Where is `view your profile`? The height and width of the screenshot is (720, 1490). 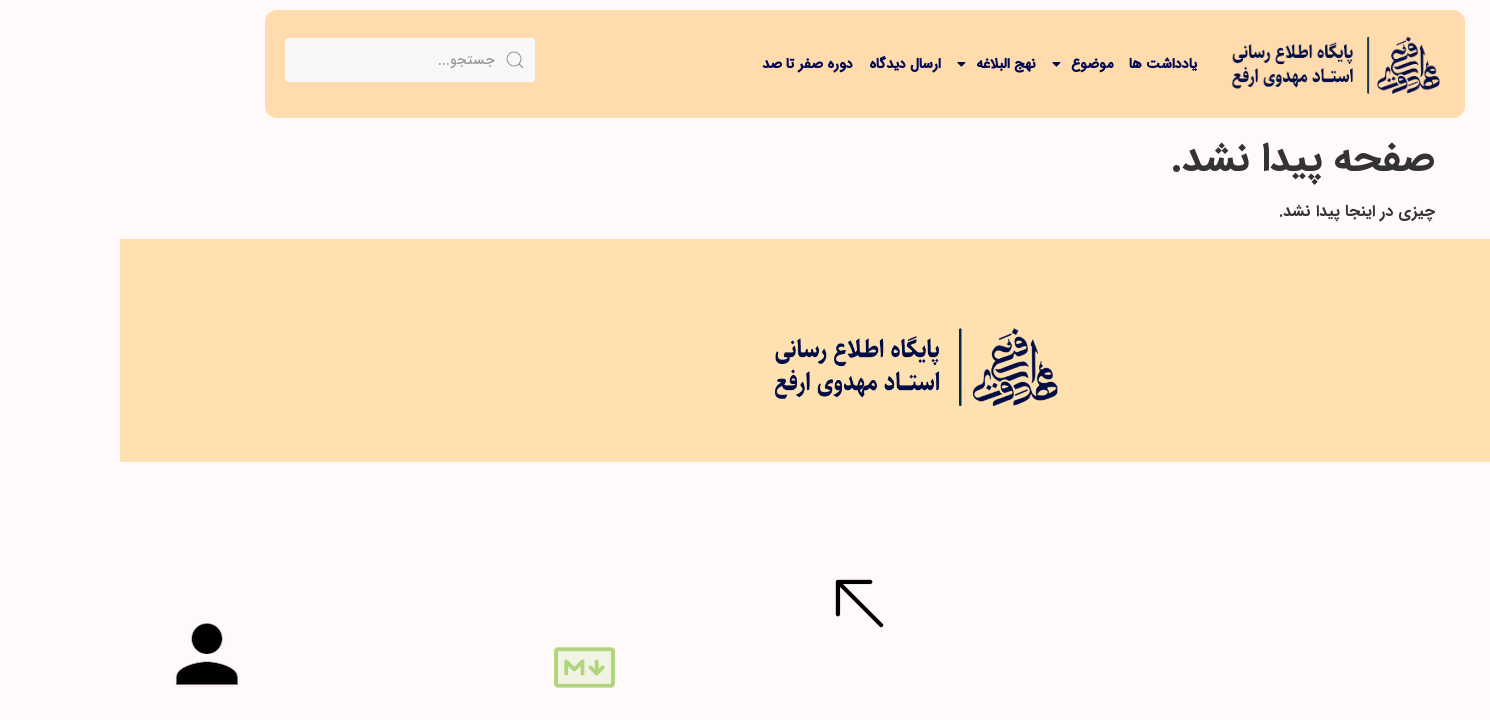
view your profile is located at coordinates (207, 654).